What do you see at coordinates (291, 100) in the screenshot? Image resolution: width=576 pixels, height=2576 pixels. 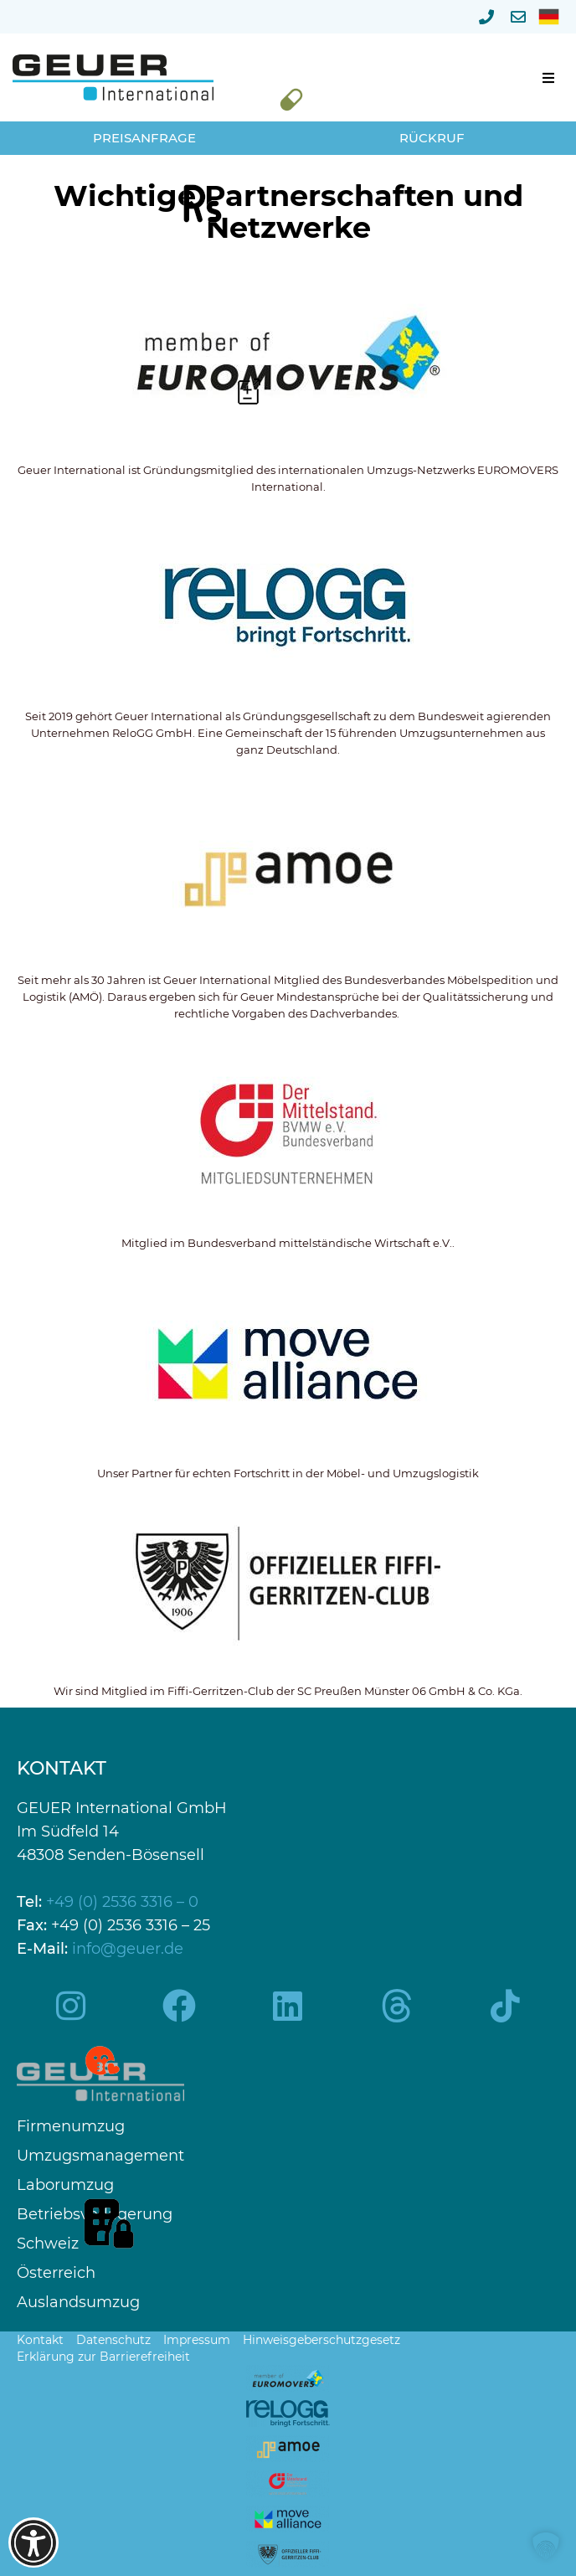 I see `access medication reminders or health settings` at bounding box center [291, 100].